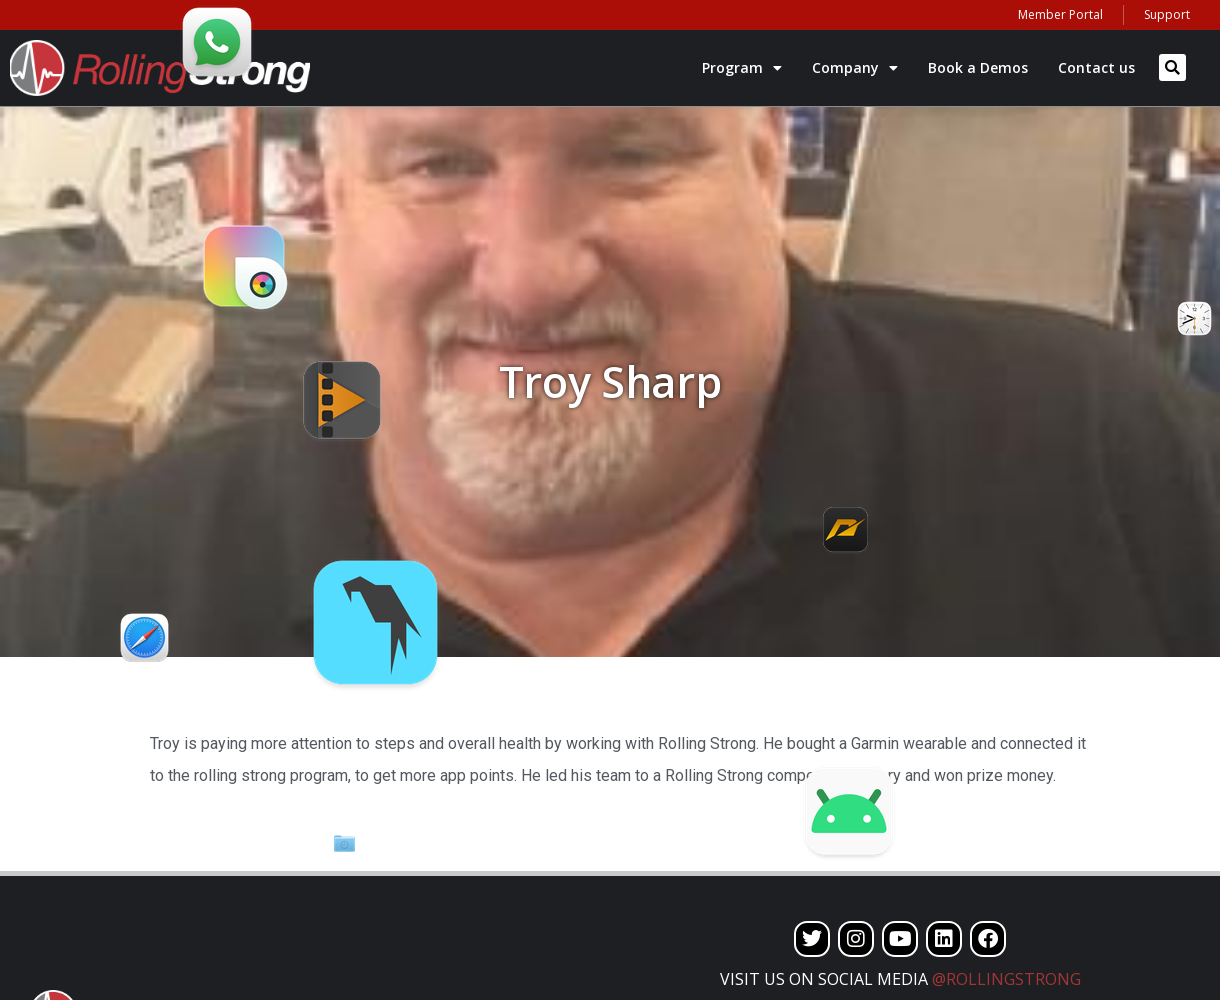  Describe the element at coordinates (342, 400) in the screenshot. I see `open blackmagic raw player app` at that location.